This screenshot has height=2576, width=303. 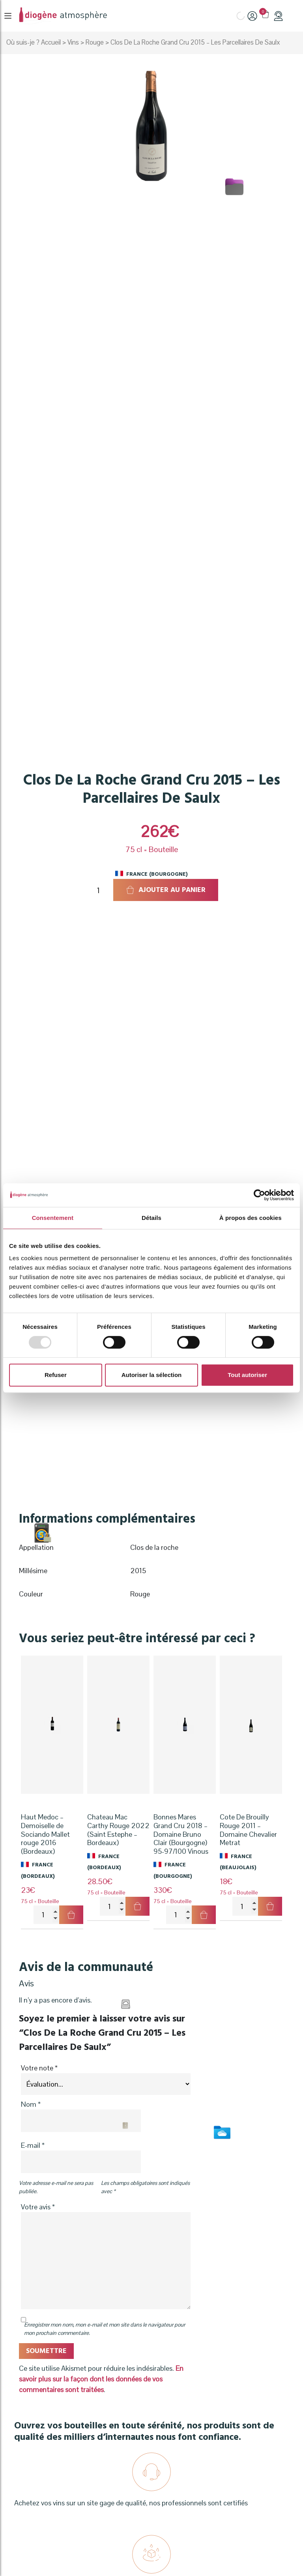 What do you see at coordinates (222, 2133) in the screenshot?
I see `open OneDrive cloud storage folder` at bounding box center [222, 2133].